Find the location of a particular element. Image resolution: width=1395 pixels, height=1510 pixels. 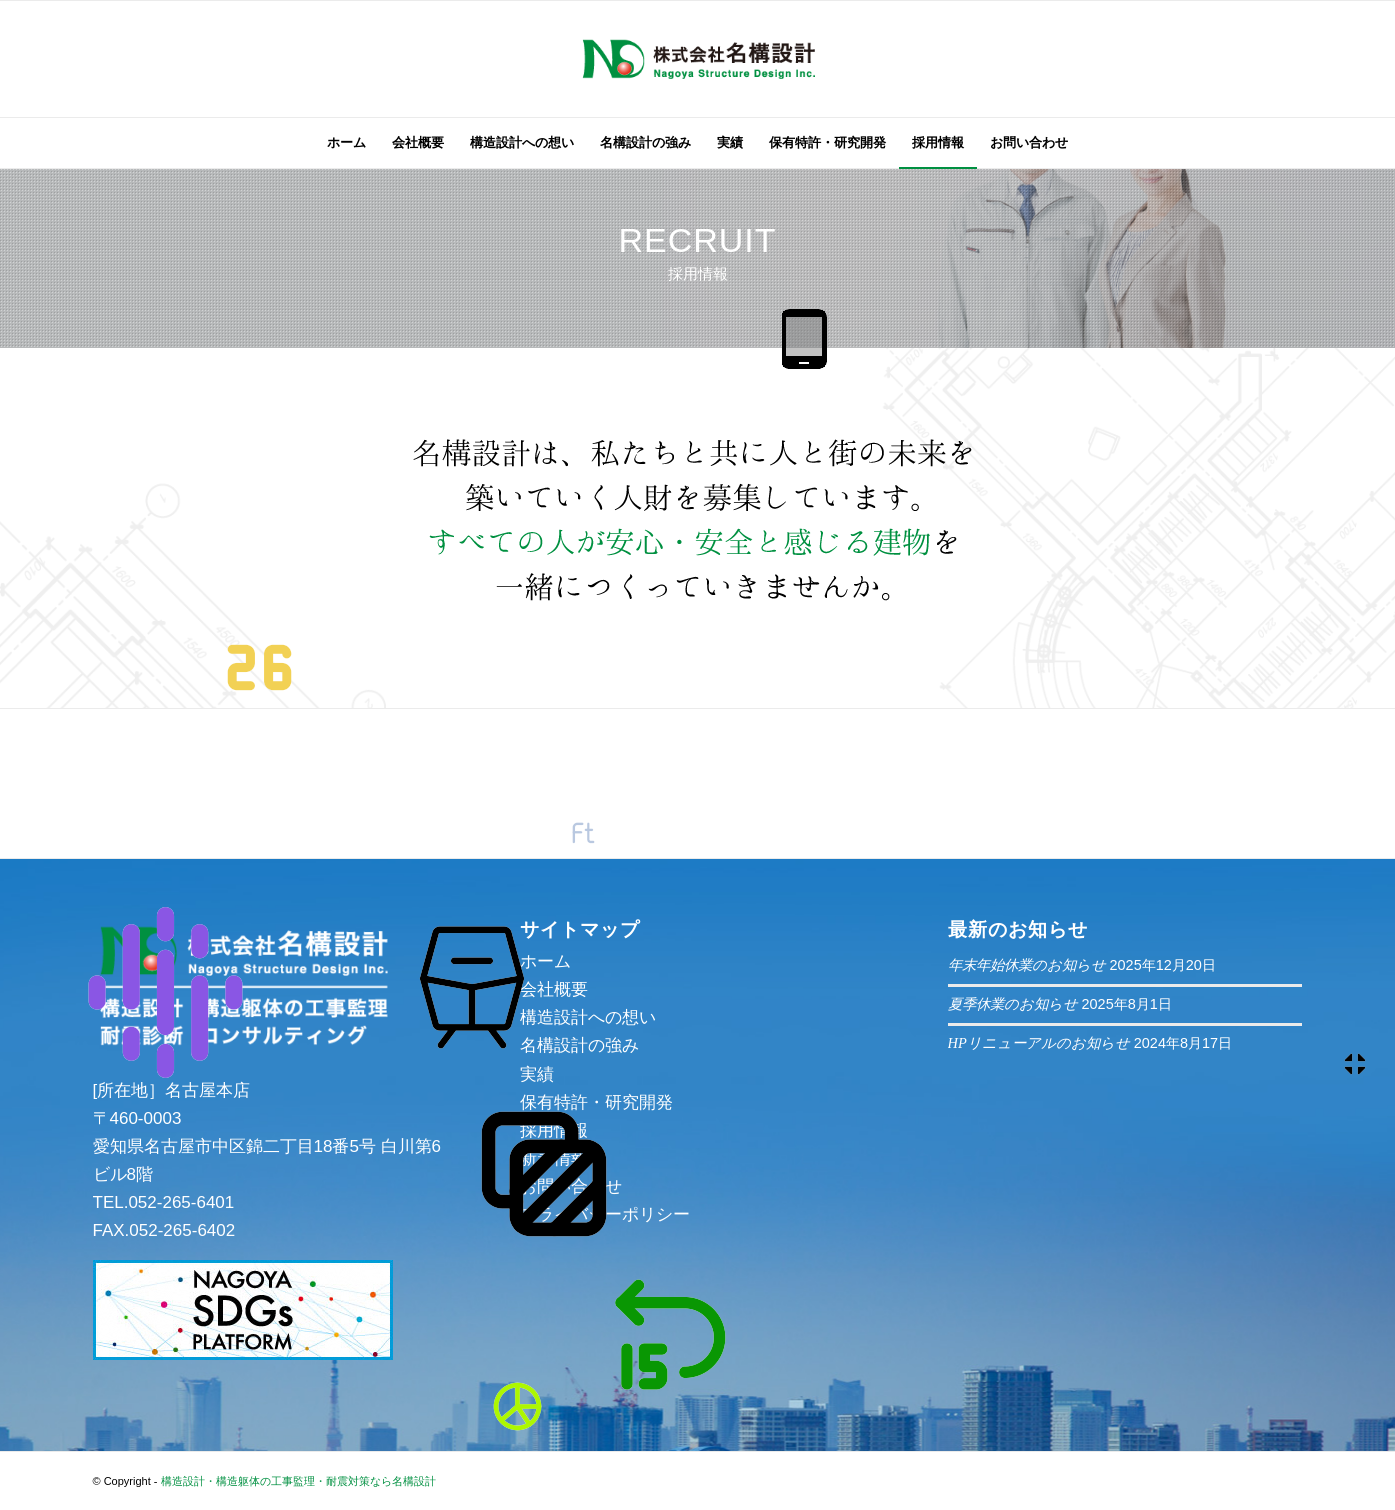

switch to tablet view or mode is located at coordinates (804, 339).